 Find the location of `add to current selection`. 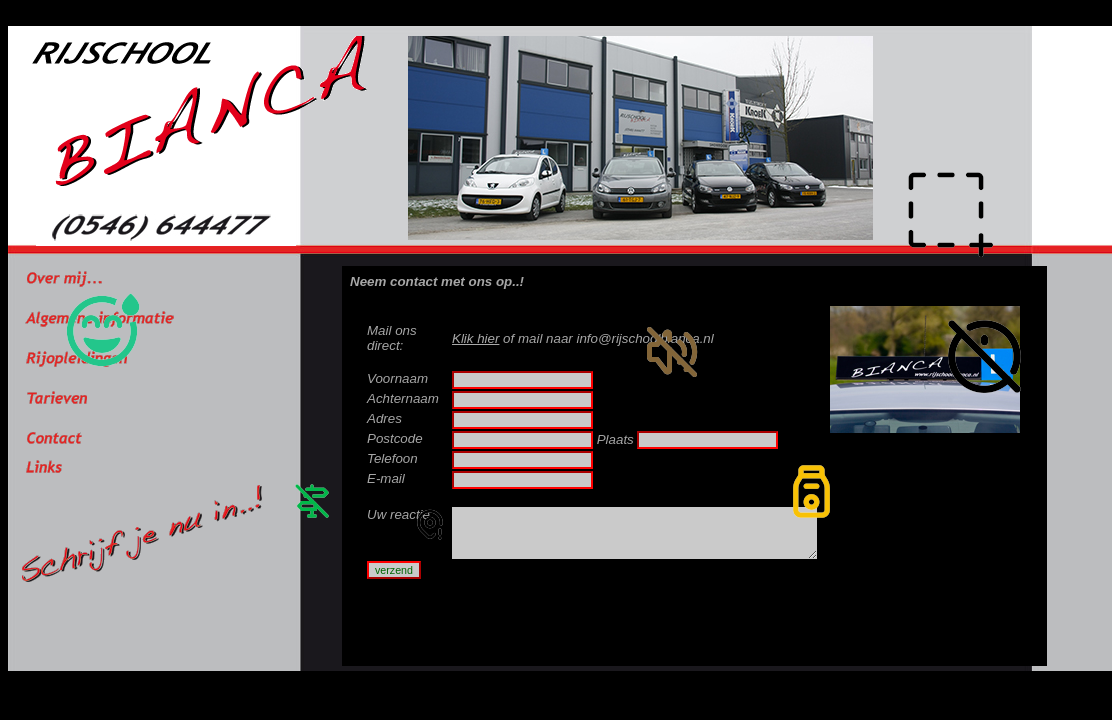

add to current selection is located at coordinates (946, 210).